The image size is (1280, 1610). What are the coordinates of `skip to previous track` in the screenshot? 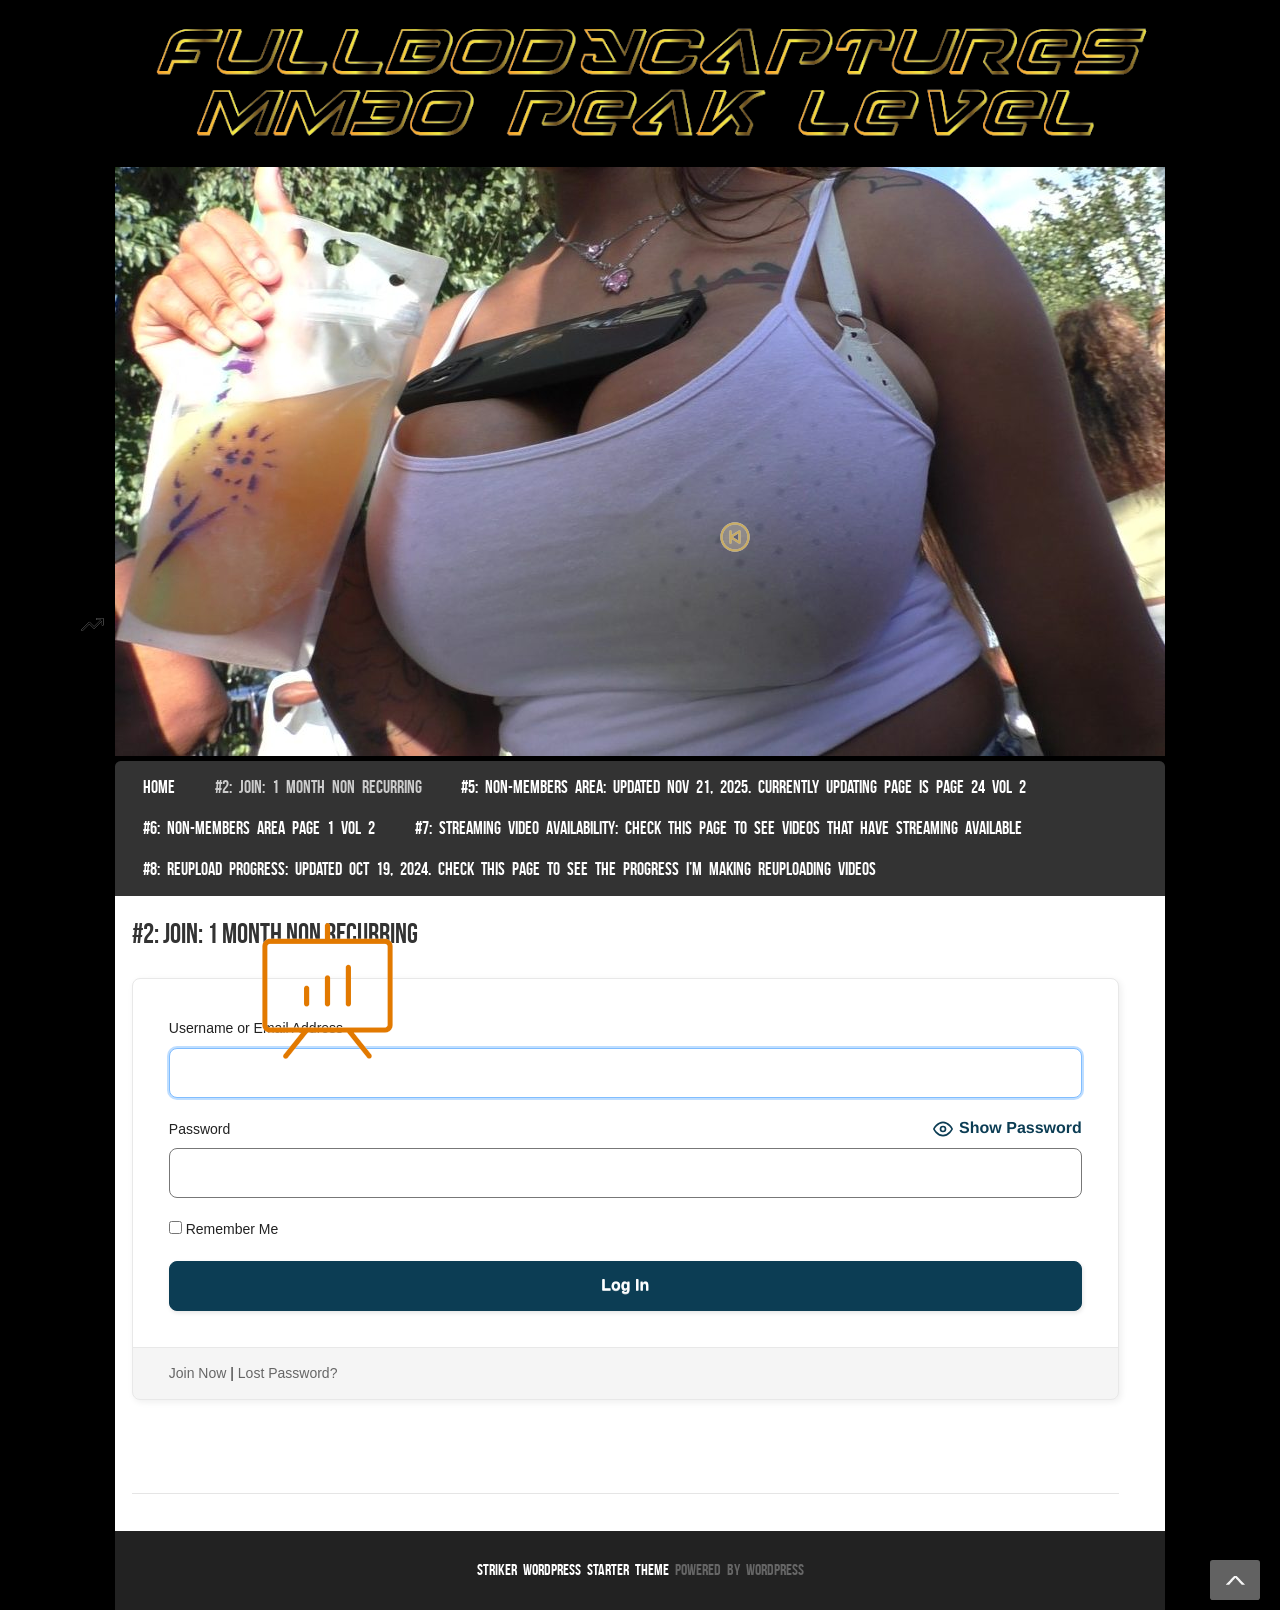 It's located at (735, 537).